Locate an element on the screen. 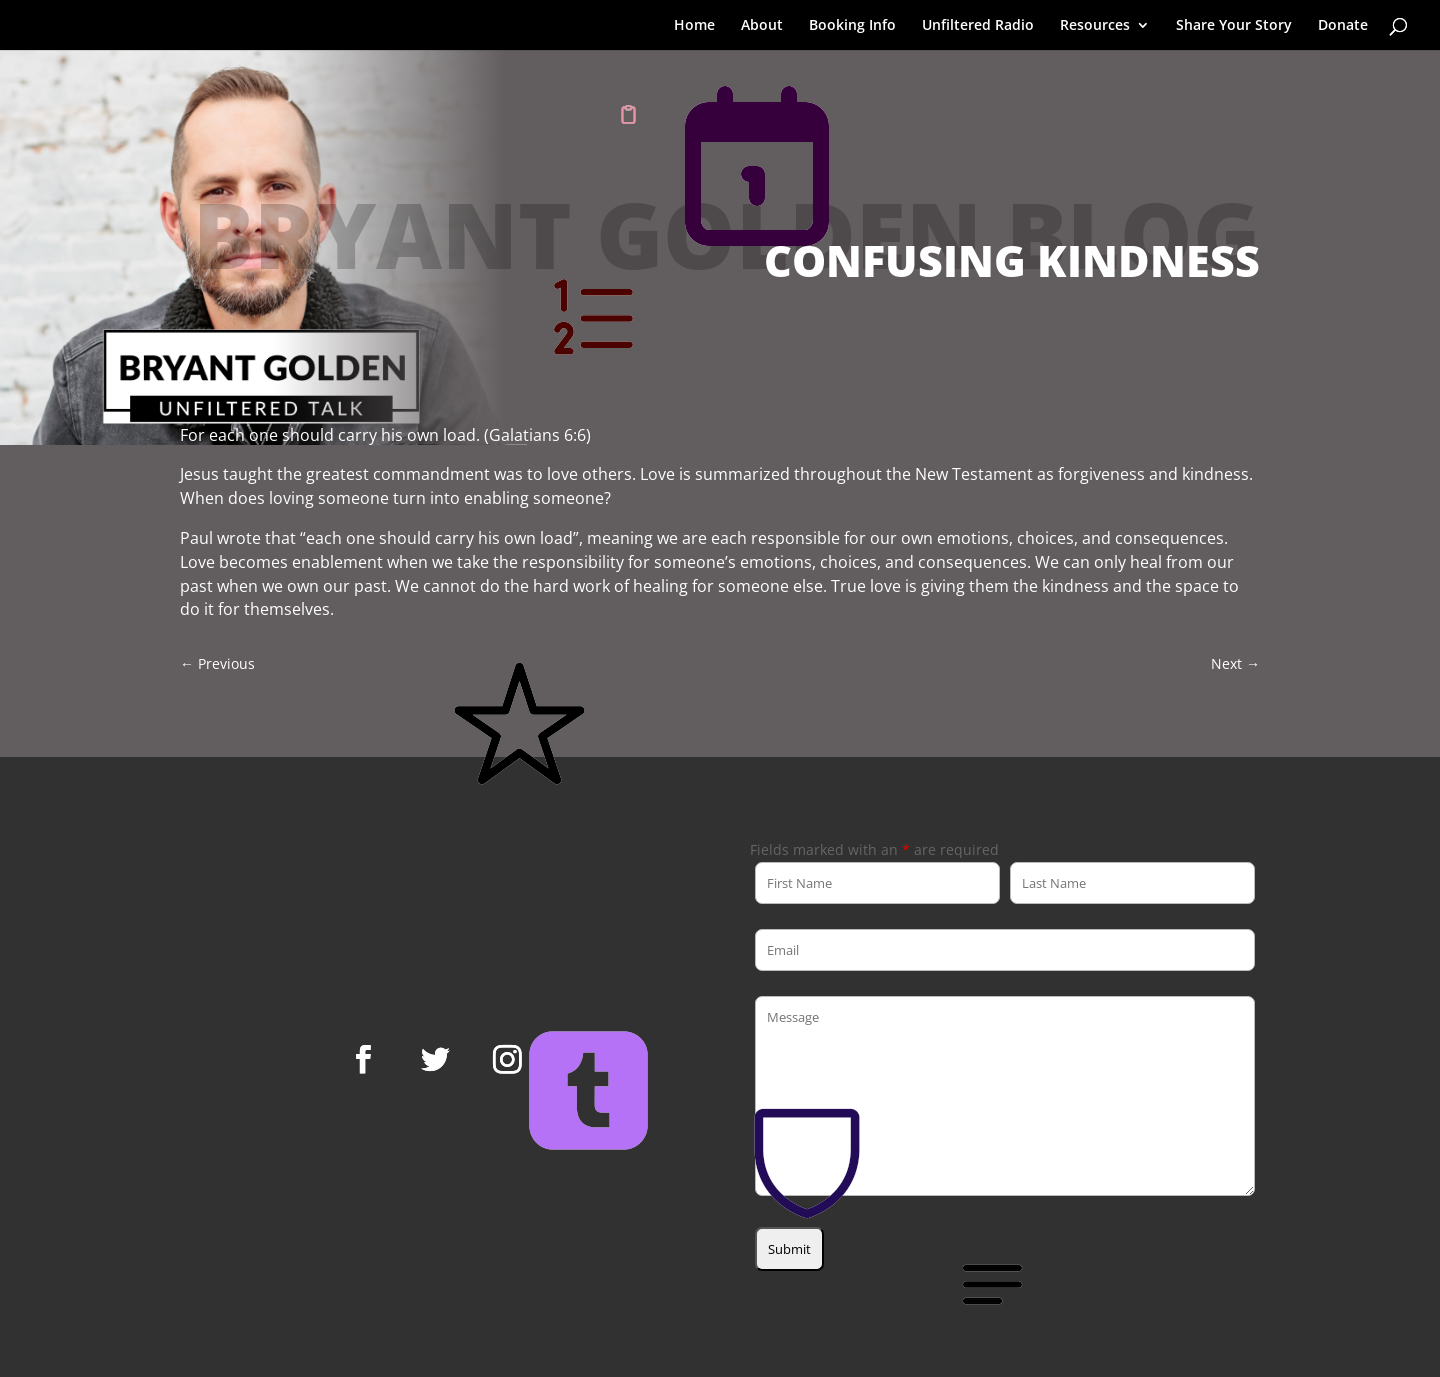 Image resolution: width=1440 pixels, height=1377 pixels. create a numbered list is located at coordinates (593, 318).